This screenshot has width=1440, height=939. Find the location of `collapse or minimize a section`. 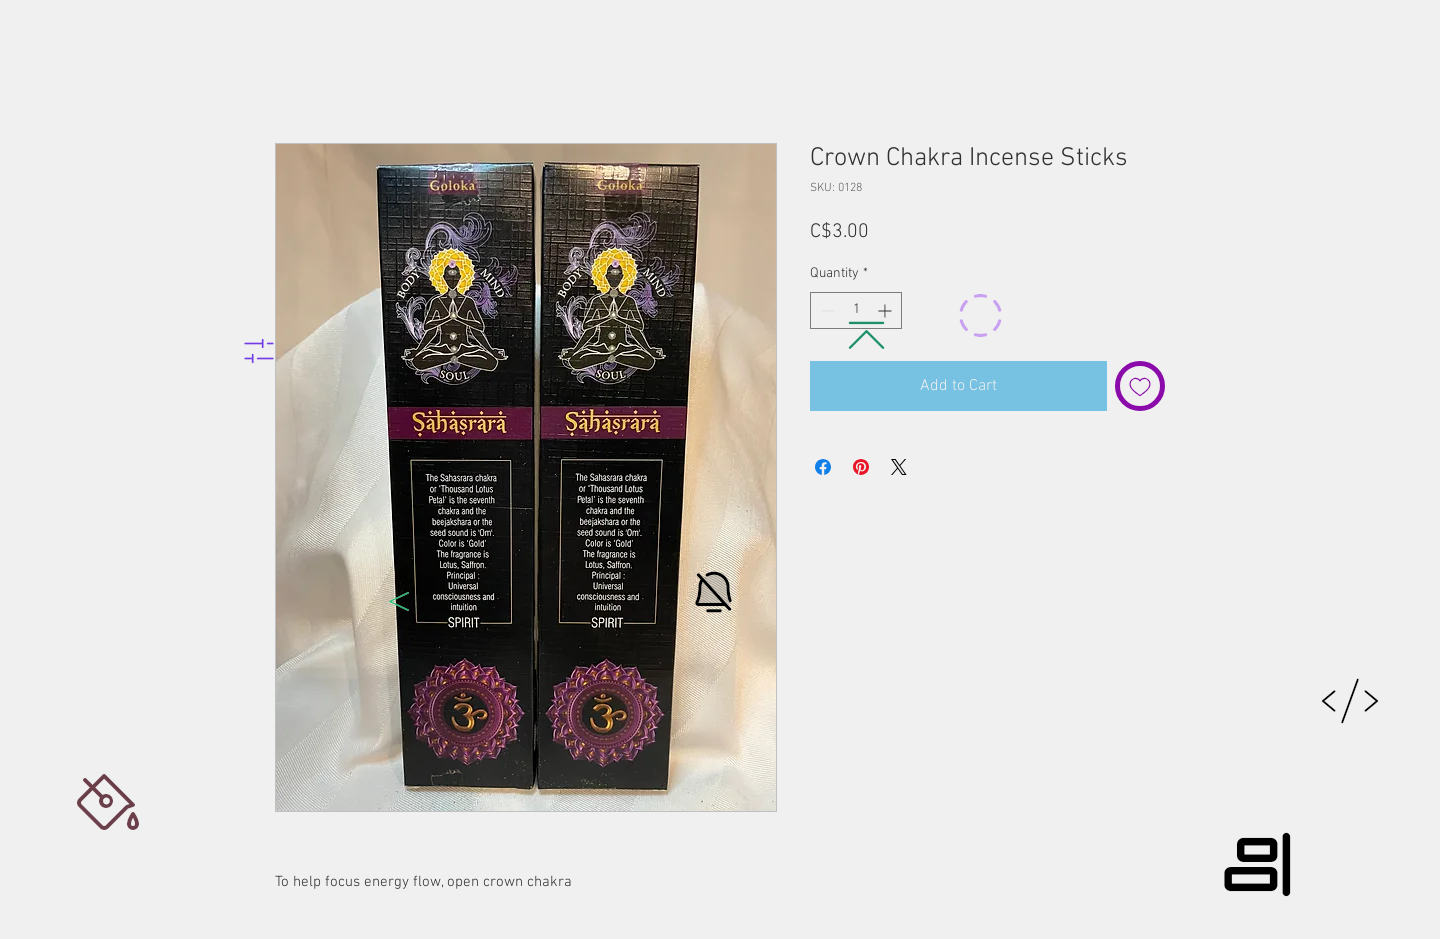

collapse or minimize a section is located at coordinates (866, 334).